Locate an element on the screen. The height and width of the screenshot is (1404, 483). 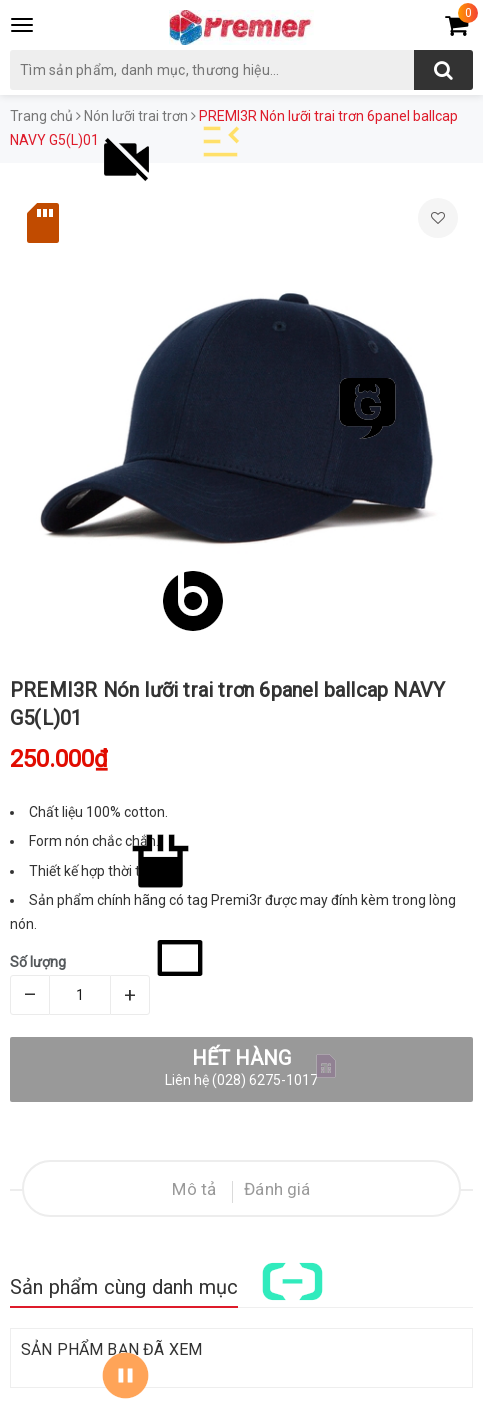
sensor device status indicator is located at coordinates (160, 862).